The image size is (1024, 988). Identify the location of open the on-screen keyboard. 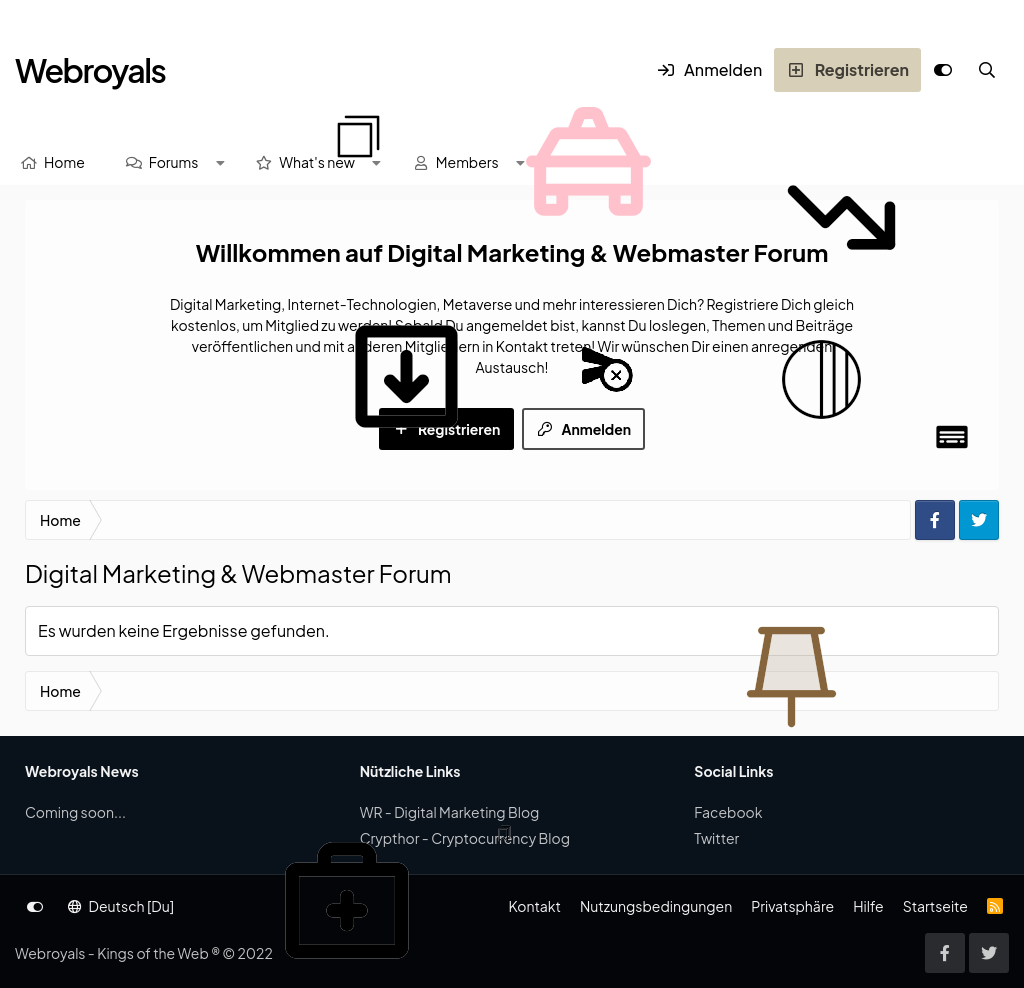
(952, 437).